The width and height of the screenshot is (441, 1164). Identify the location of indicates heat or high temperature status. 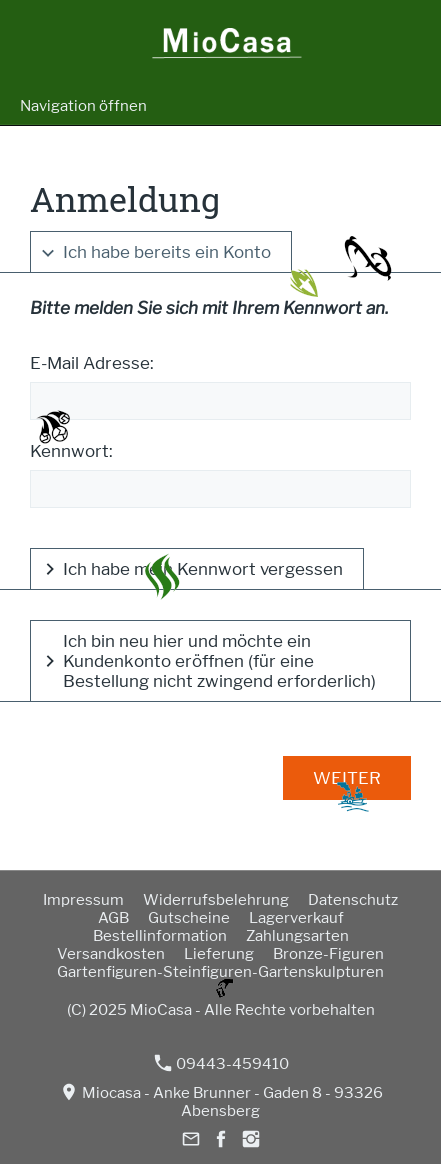
(162, 577).